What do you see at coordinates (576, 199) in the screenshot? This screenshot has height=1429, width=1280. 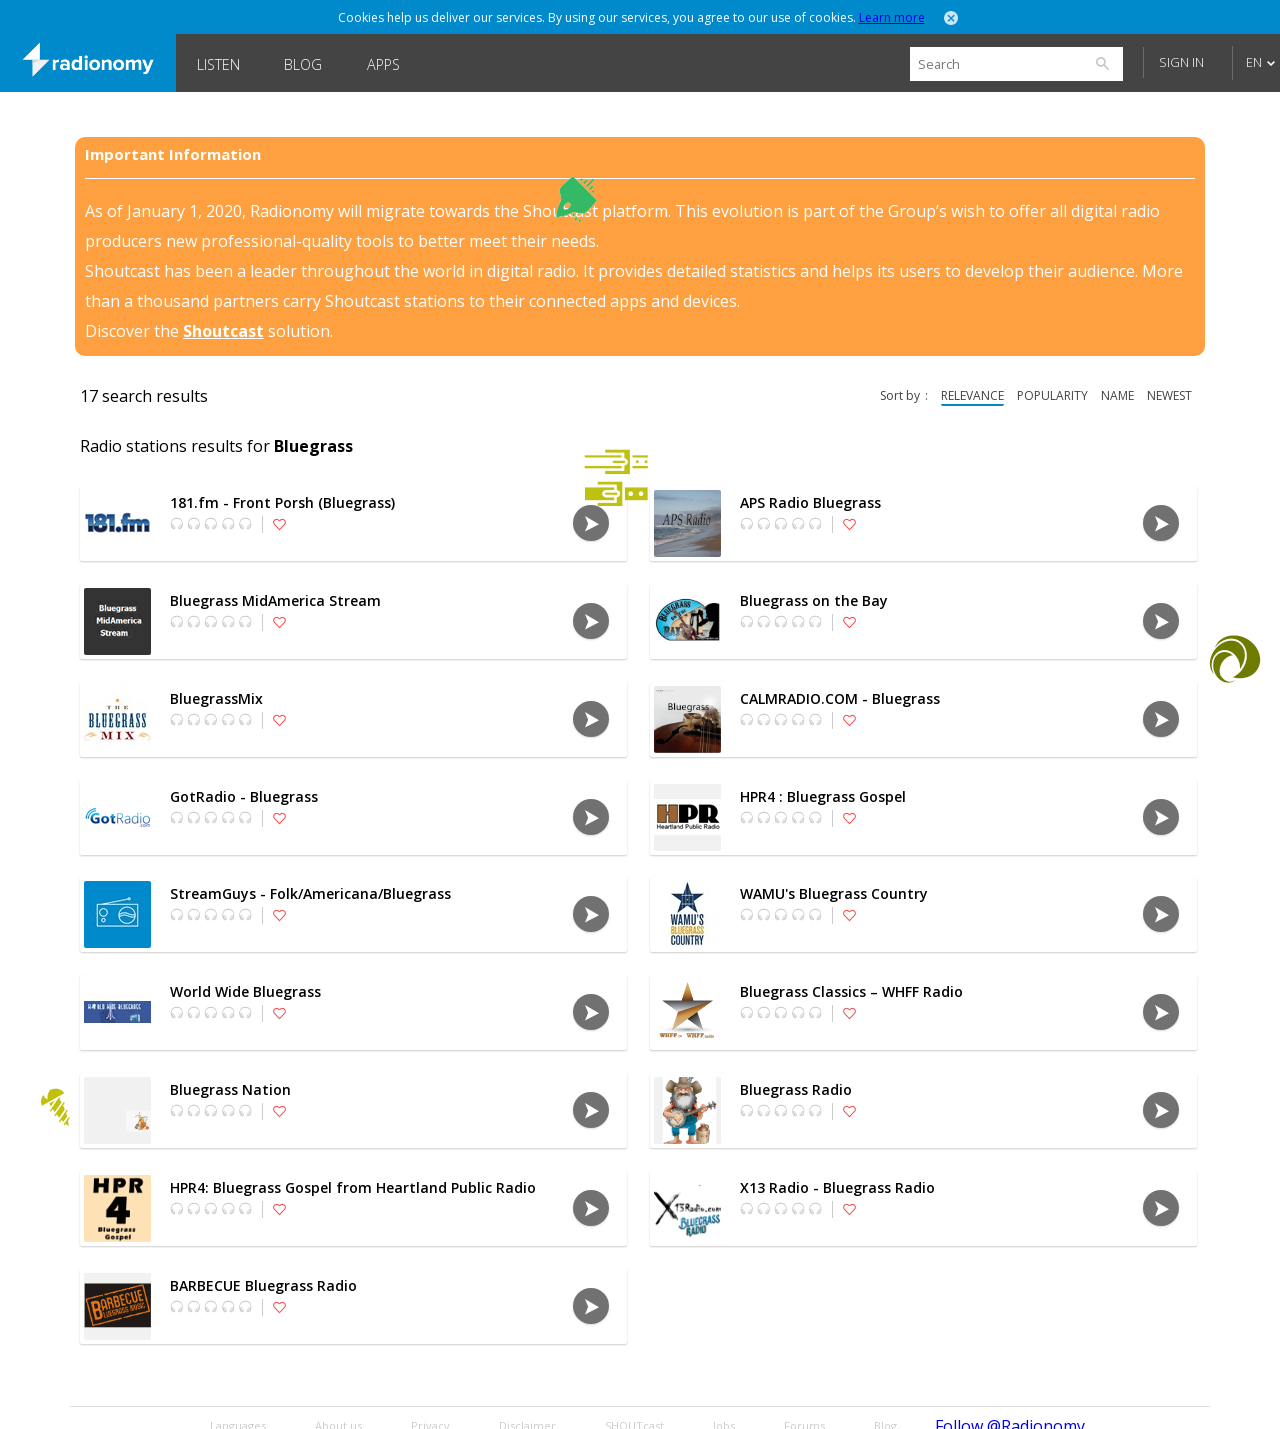 I see `launch bombing run or airstrike action` at bounding box center [576, 199].